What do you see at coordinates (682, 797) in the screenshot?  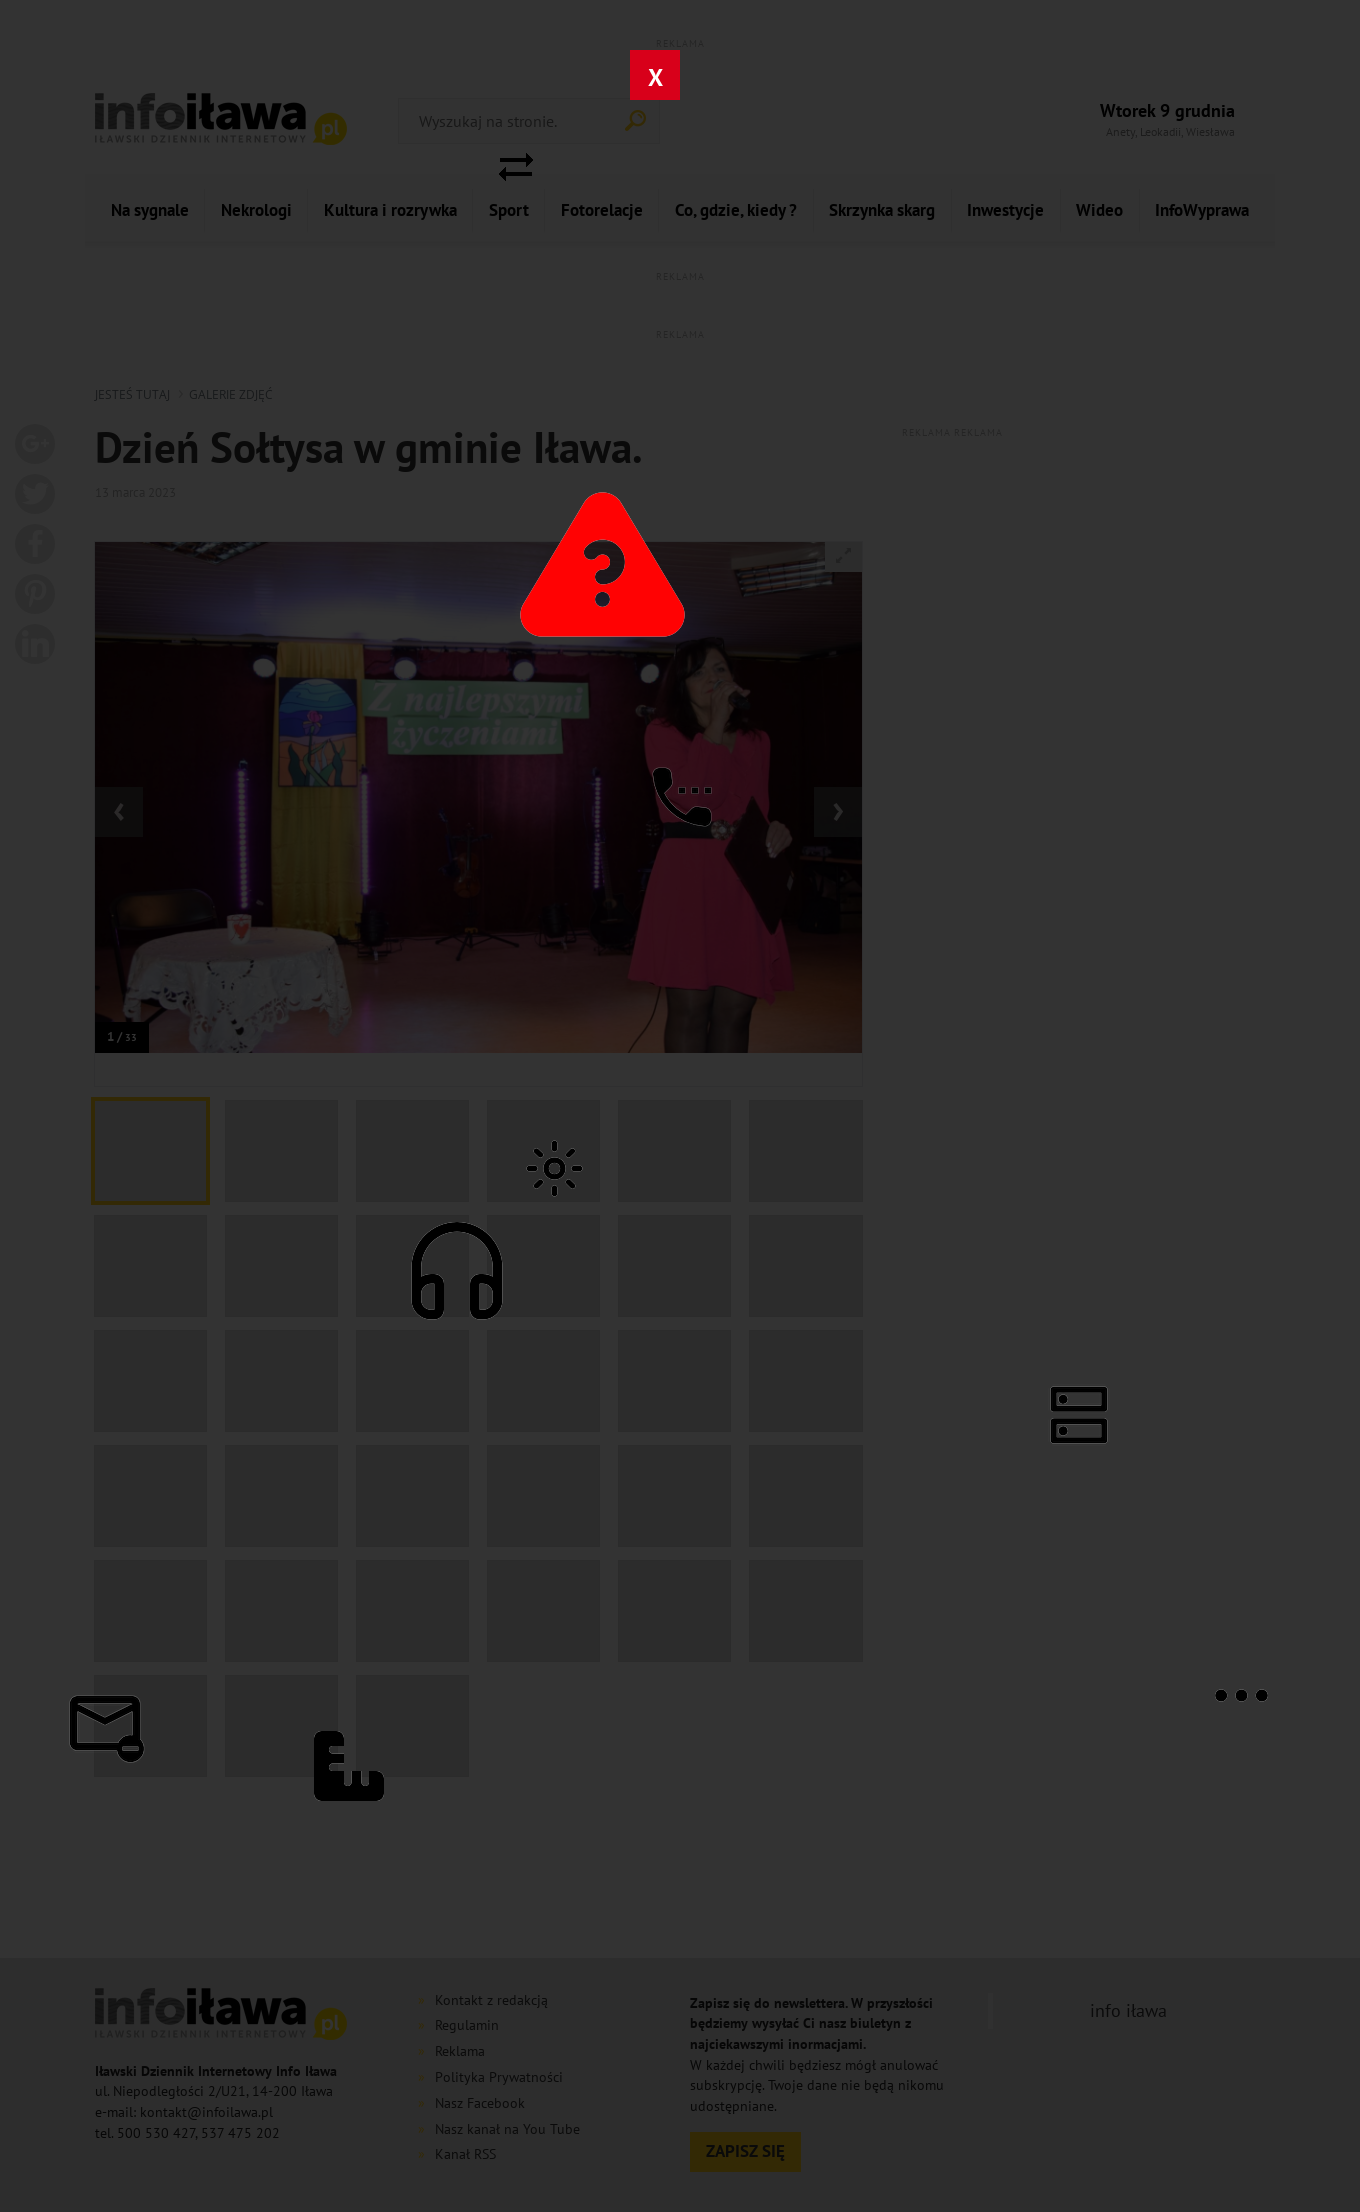 I see `access phone or call settings` at bounding box center [682, 797].